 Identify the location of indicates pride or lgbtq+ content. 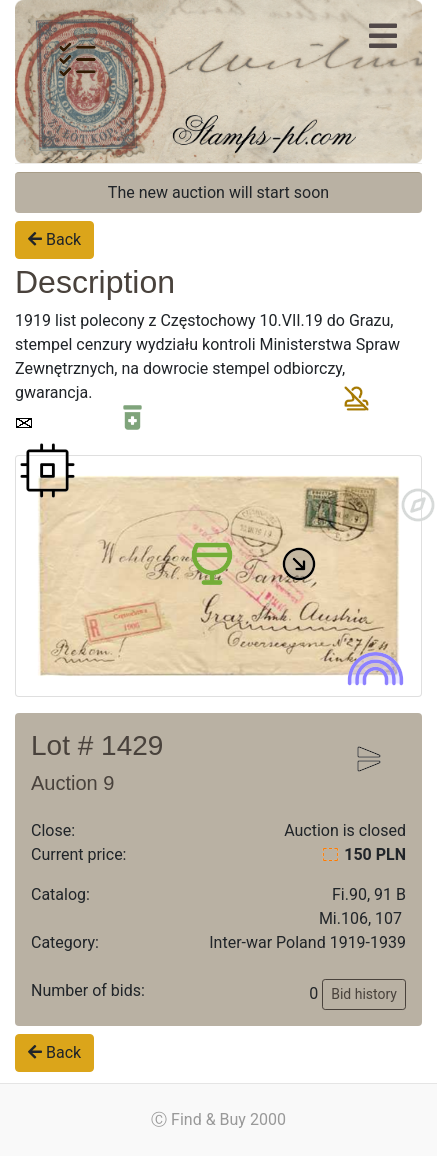
(375, 670).